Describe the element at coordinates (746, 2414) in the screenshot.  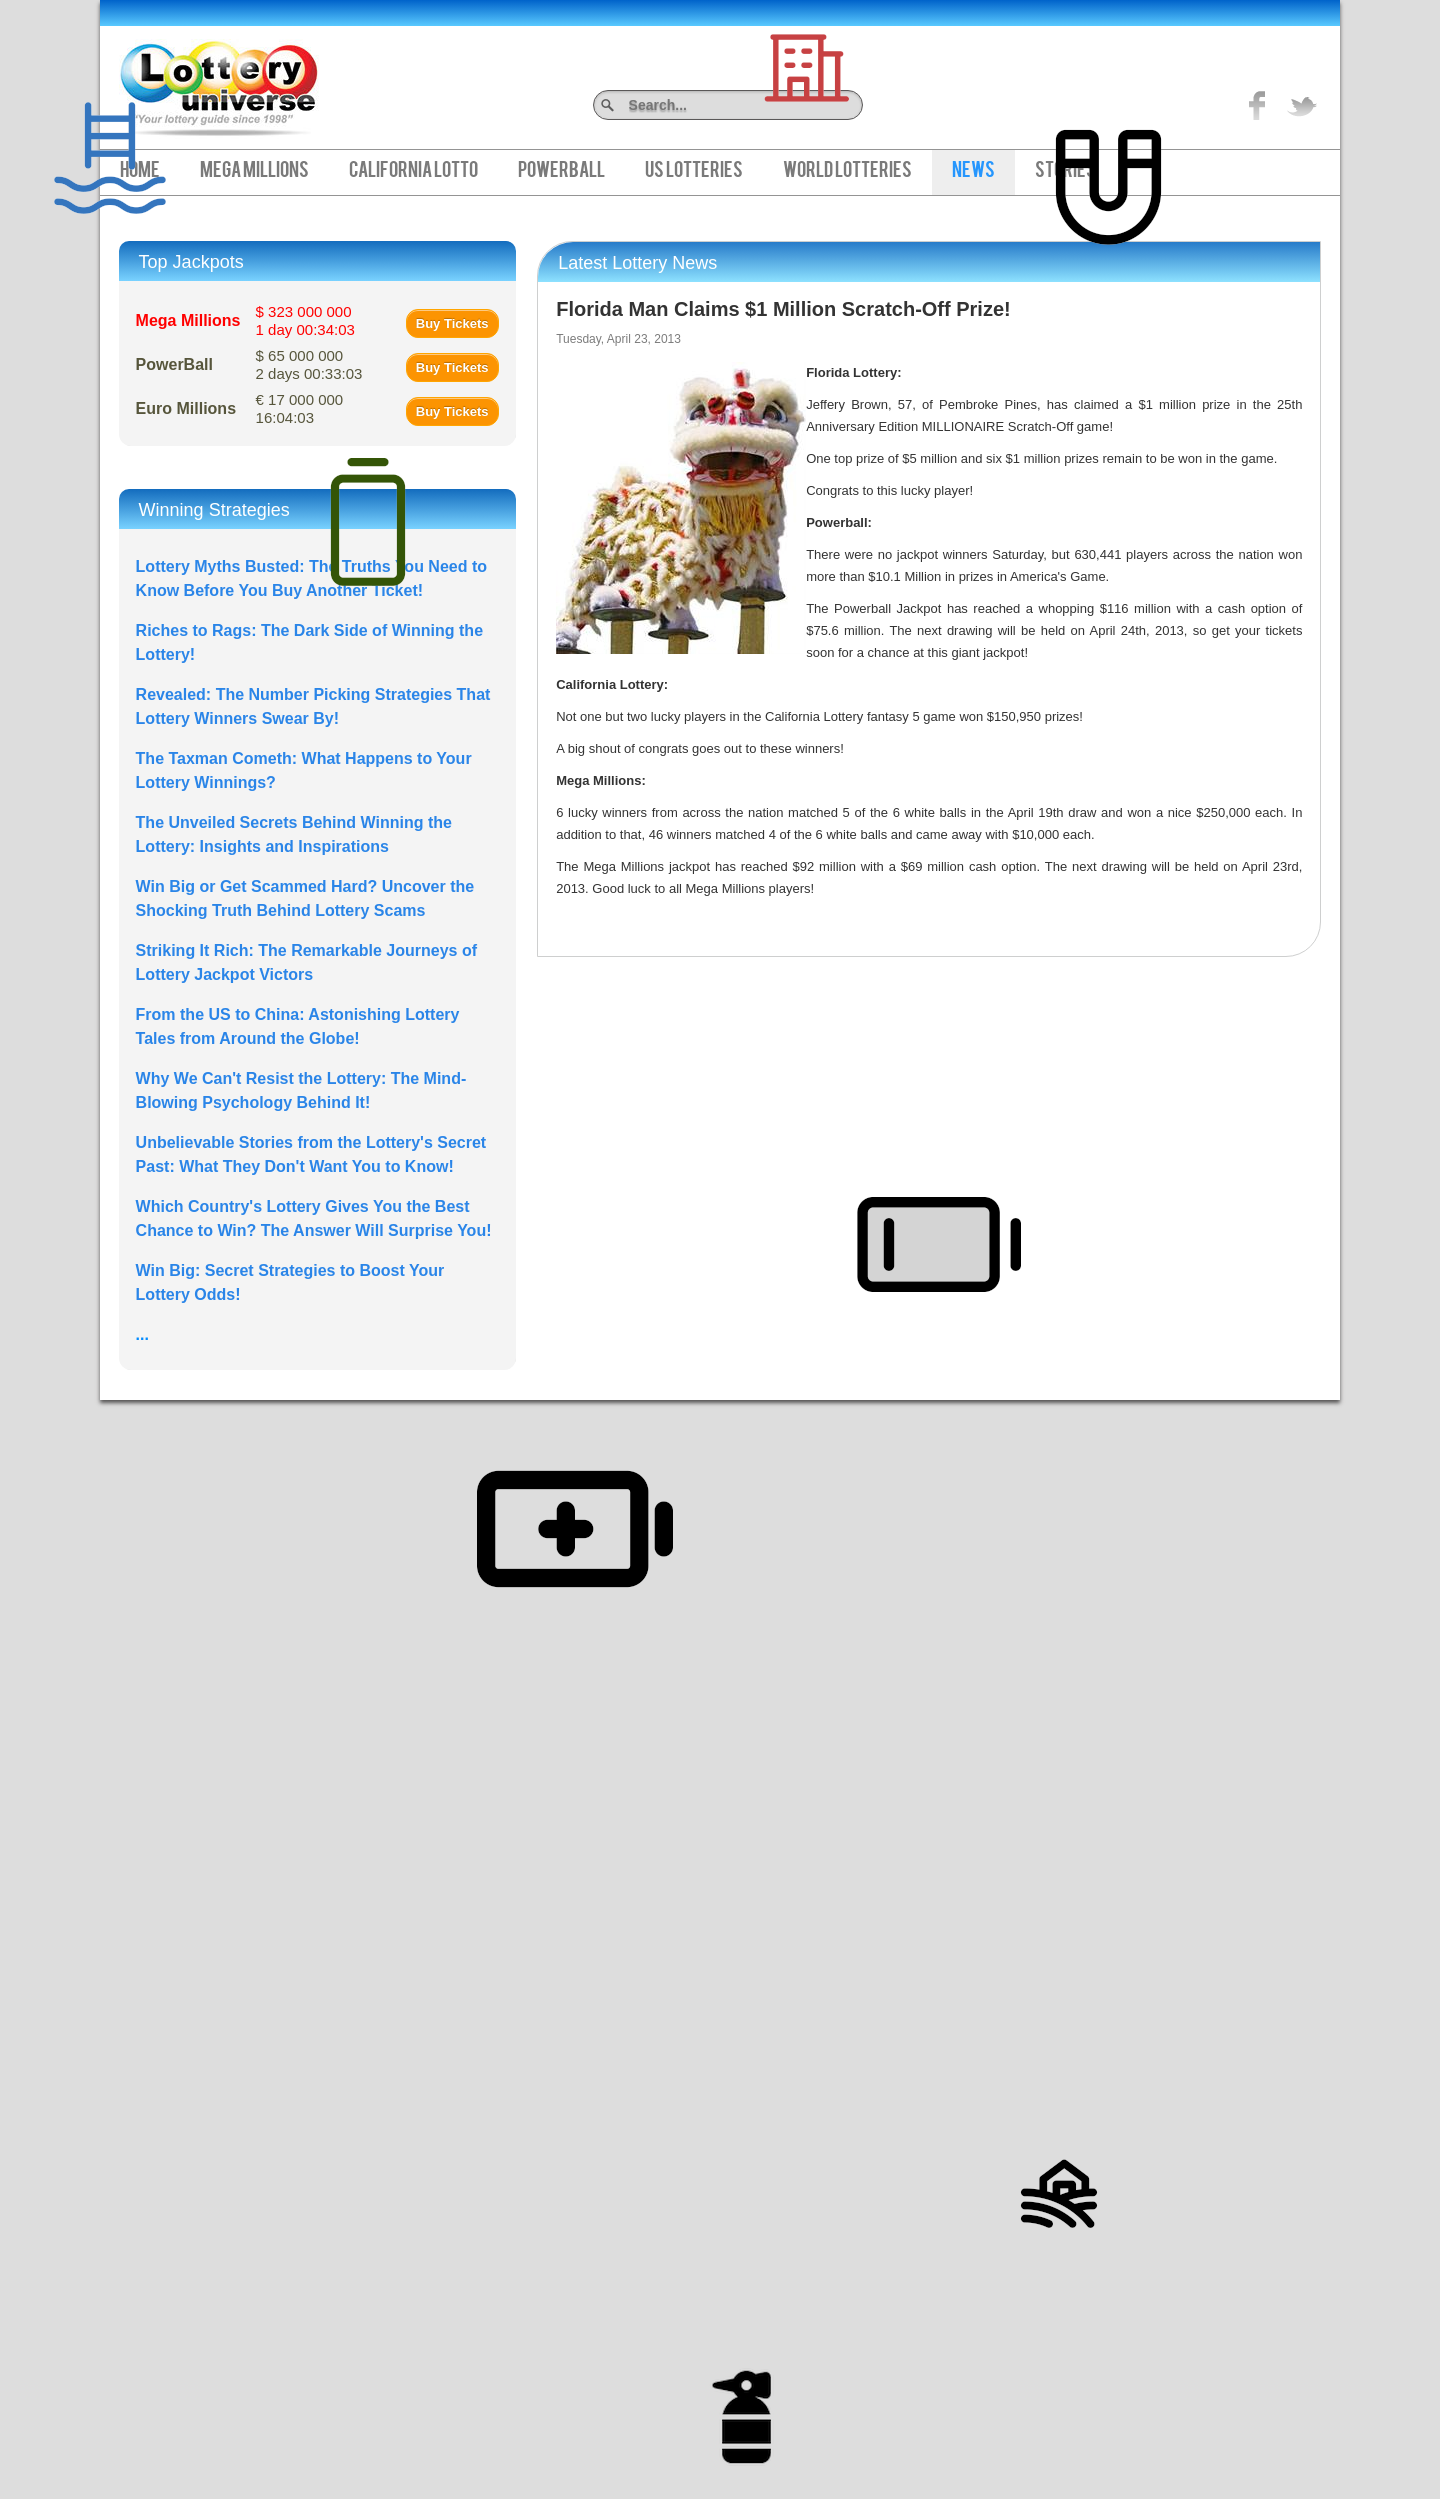
I see `locate fire safety equipment` at that location.